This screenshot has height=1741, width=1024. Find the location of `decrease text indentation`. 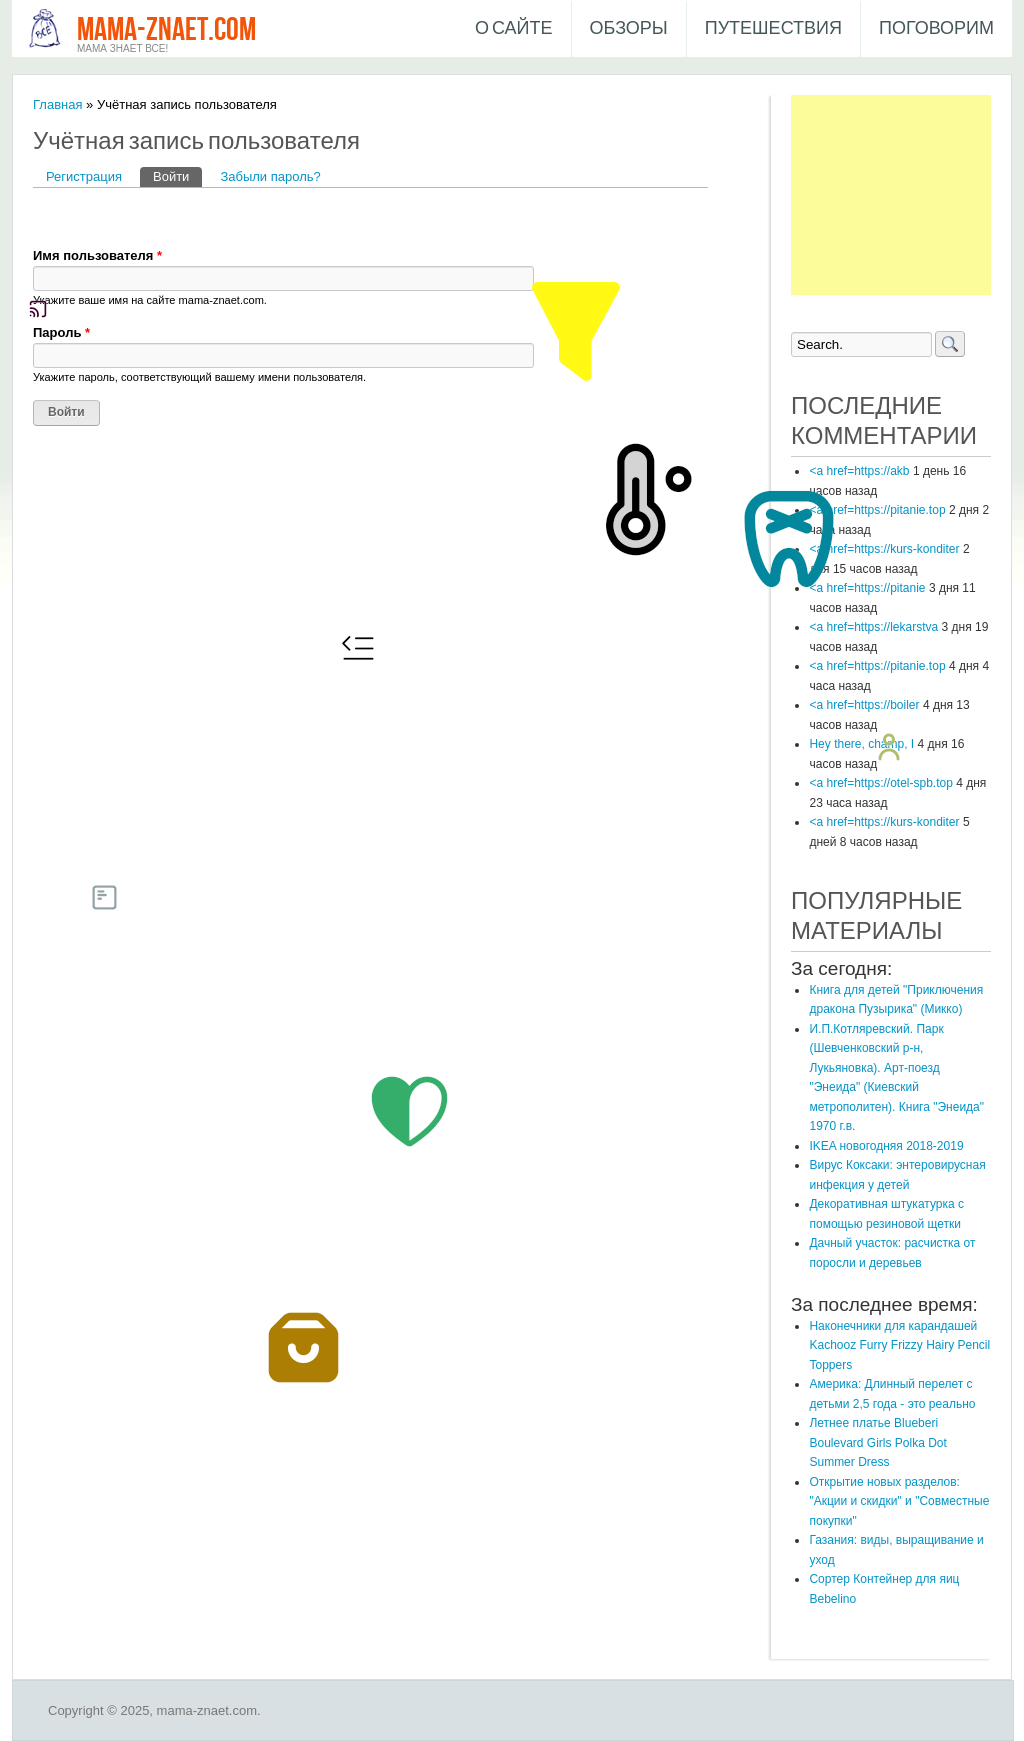

decrease text indentation is located at coordinates (358, 648).